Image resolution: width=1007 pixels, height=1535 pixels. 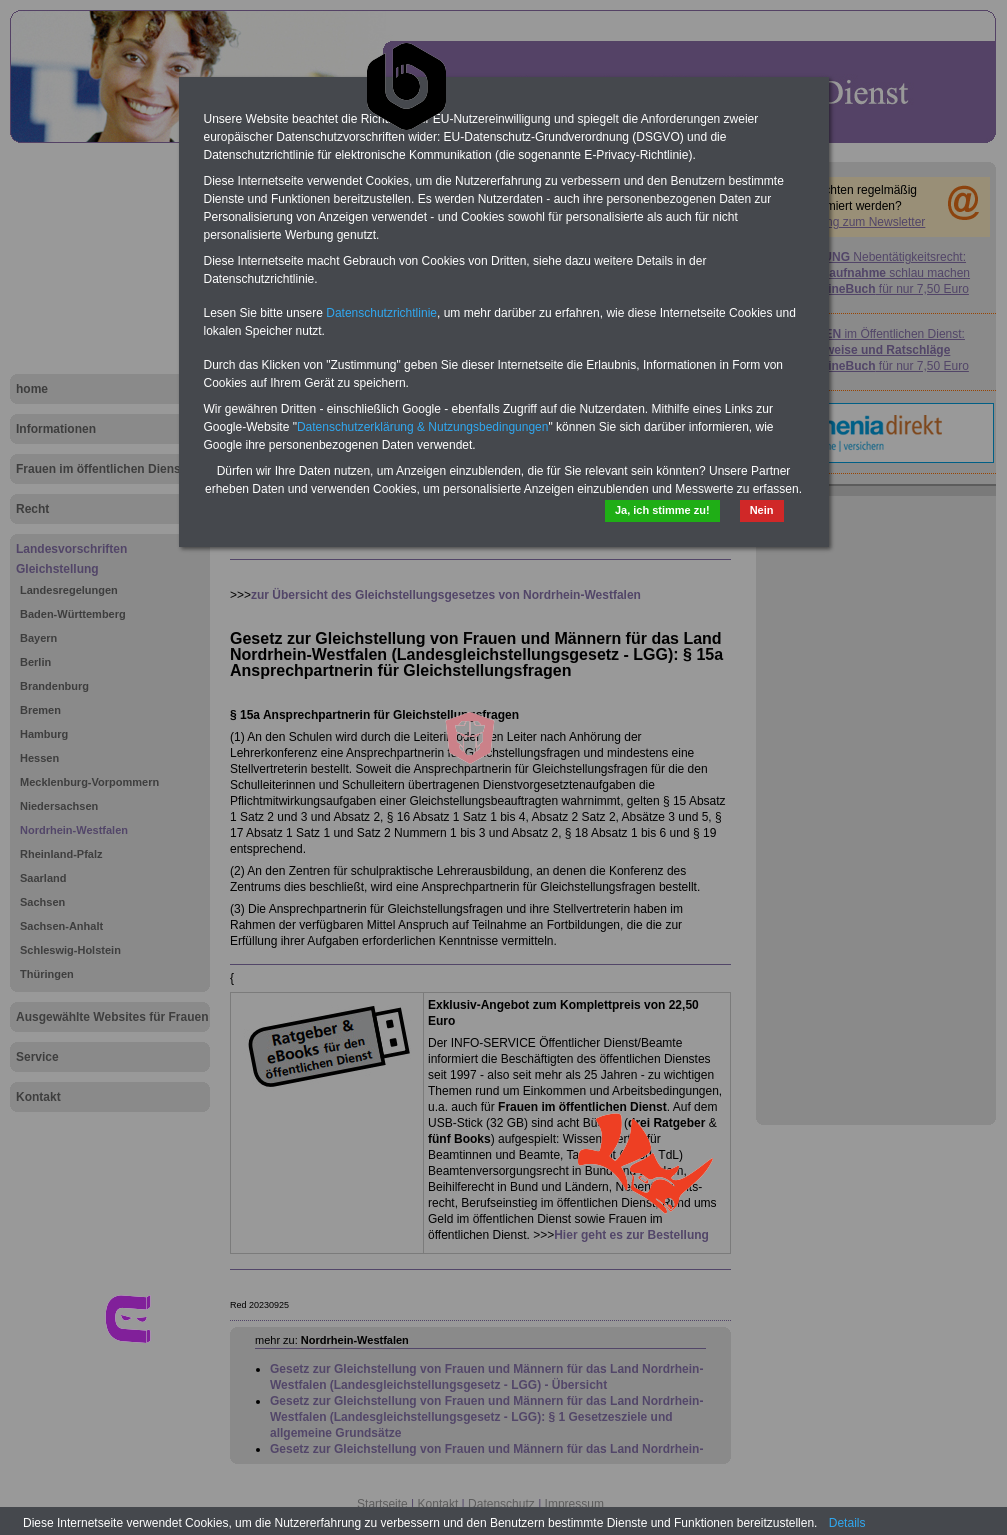 What do you see at coordinates (406, 86) in the screenshot?
I see `open beekeeper studio database management app` at bounding box center [406, 86].